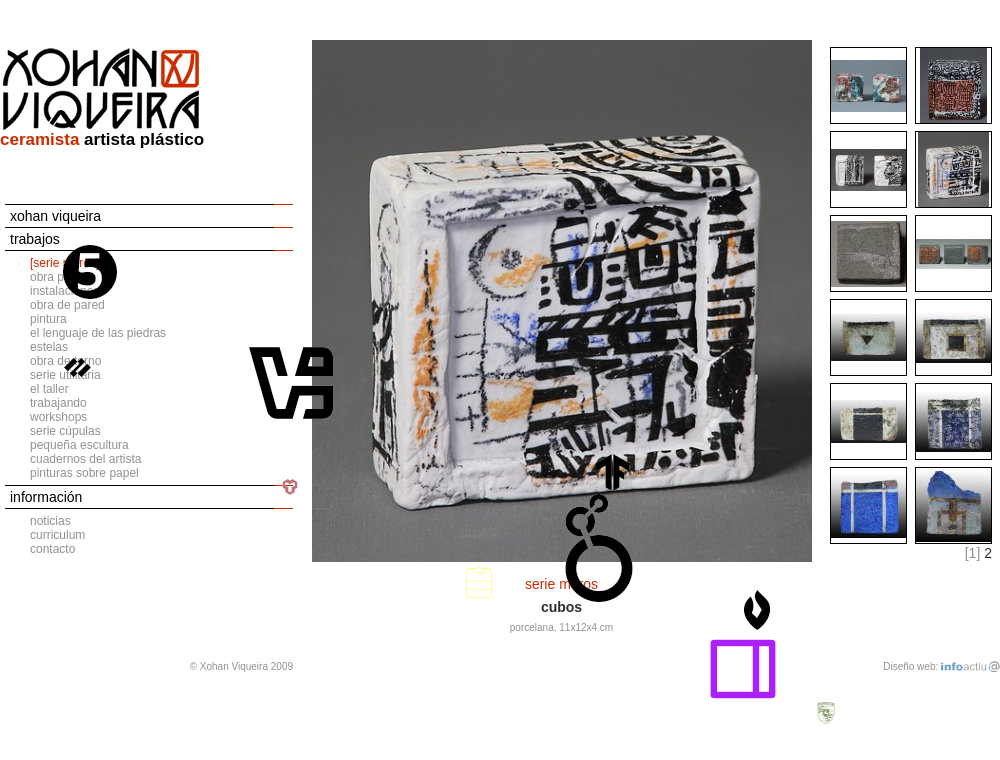  Describe the element at coordinates (479, 582) in the screenshot. I see `react hook form library logo` at that location.